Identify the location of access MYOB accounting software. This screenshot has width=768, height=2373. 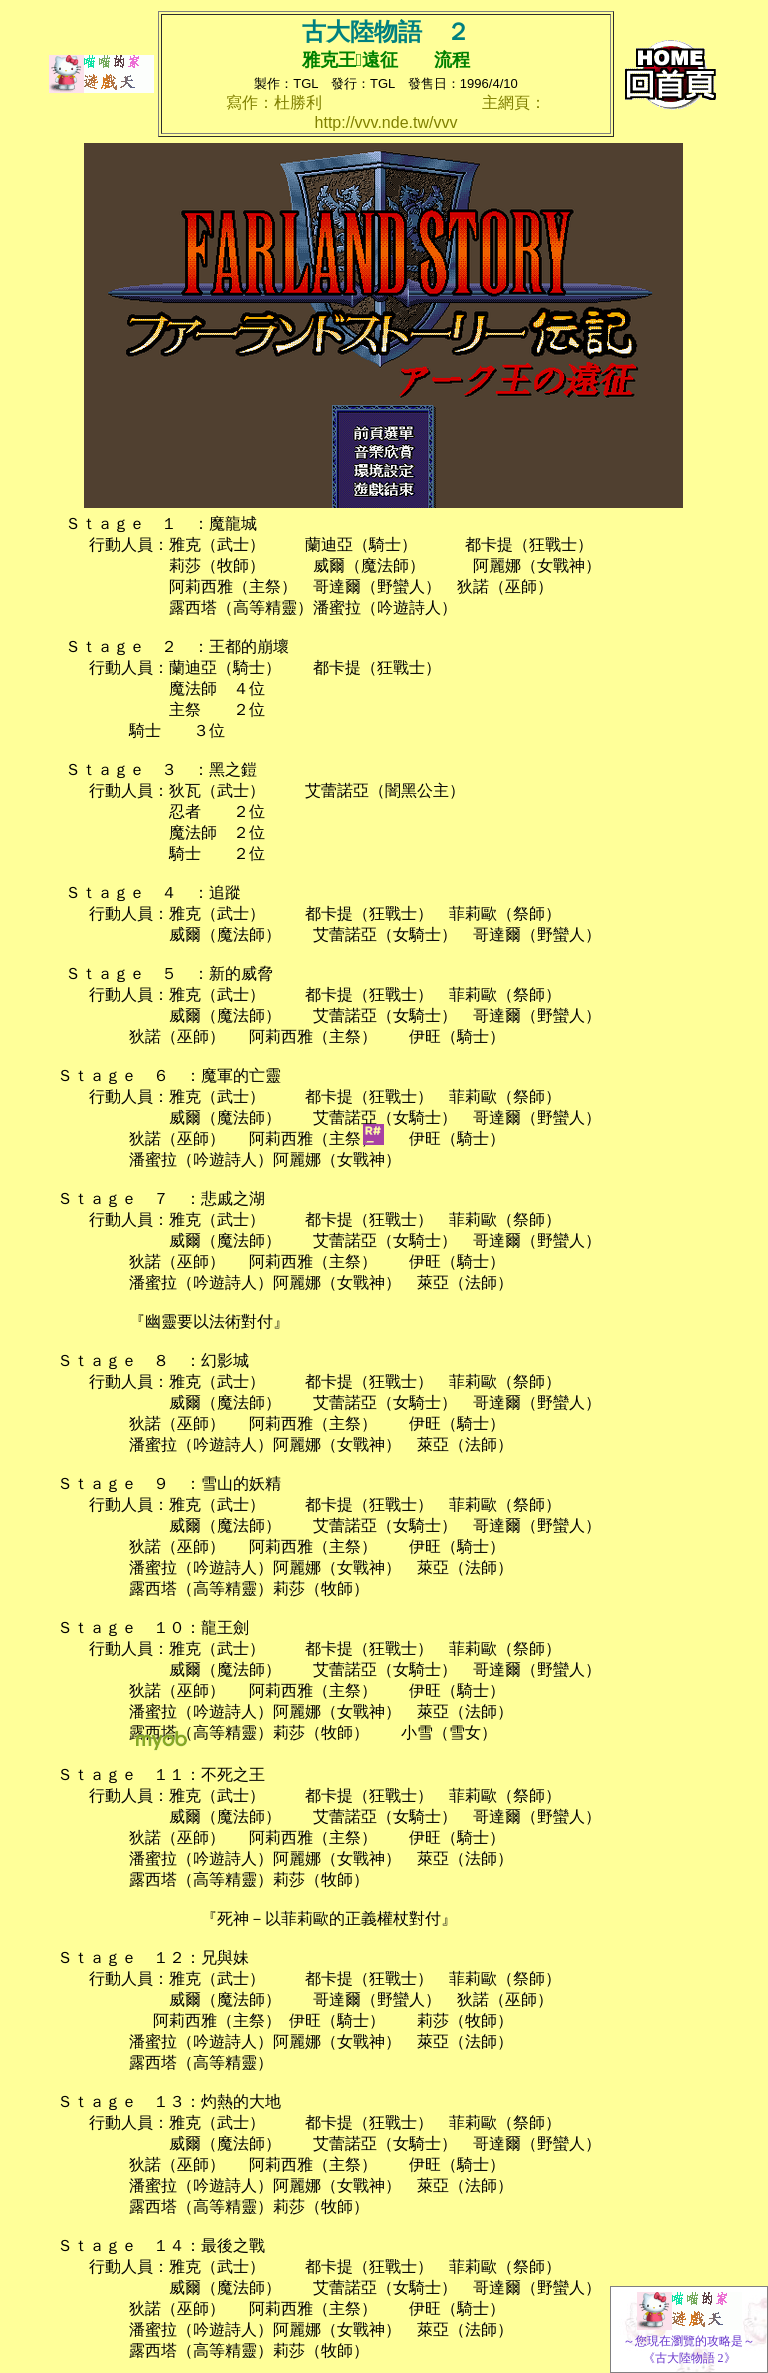
(161, 1740).